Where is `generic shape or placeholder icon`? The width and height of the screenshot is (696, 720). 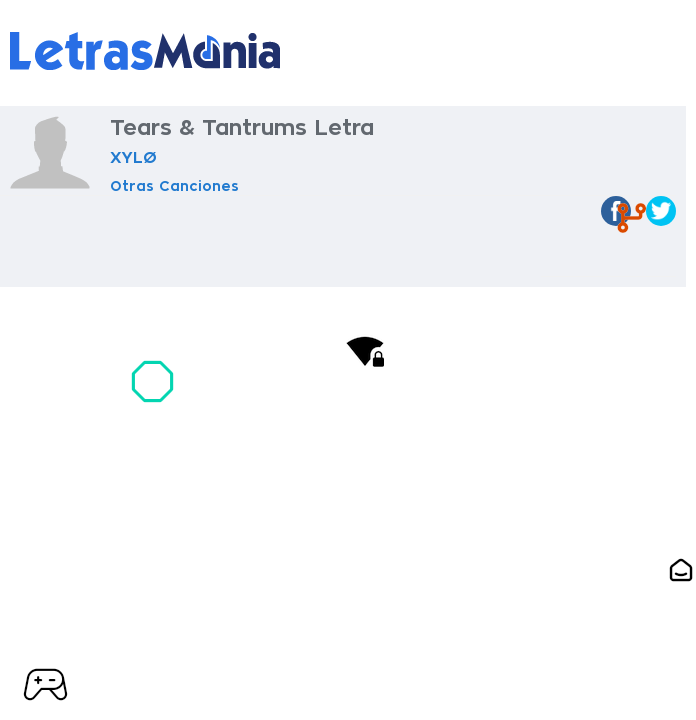 generic shape or placeholder icon is located at coordinates (152, 381).